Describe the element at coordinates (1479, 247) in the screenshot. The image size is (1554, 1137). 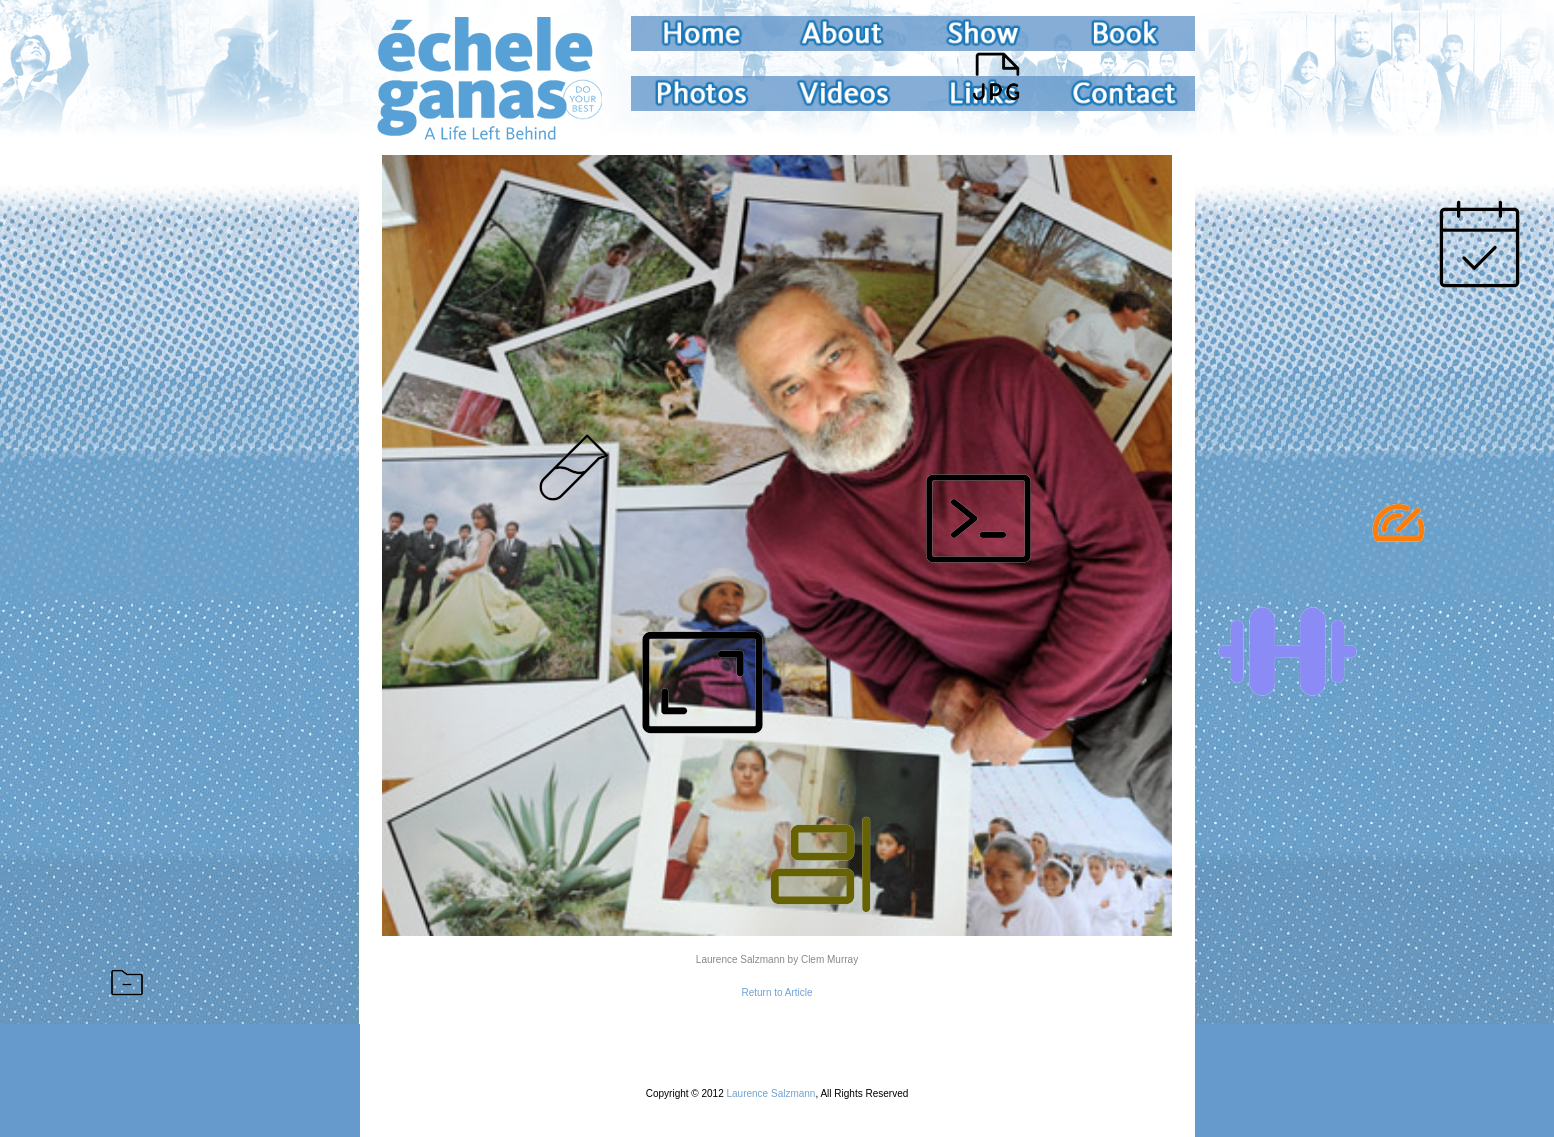
I see `confirm or schedule an event` at that location.